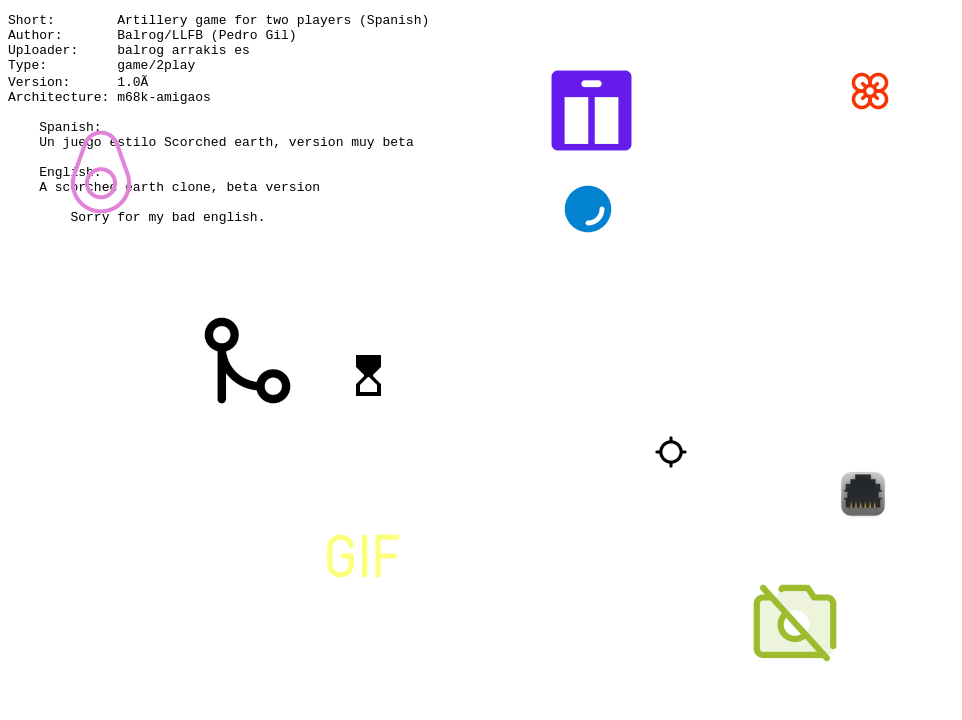 The height and width of the screenshot is (720, 962). I want to click on indicates an RJ11 telephone/DSL network port, so click(863, 494).